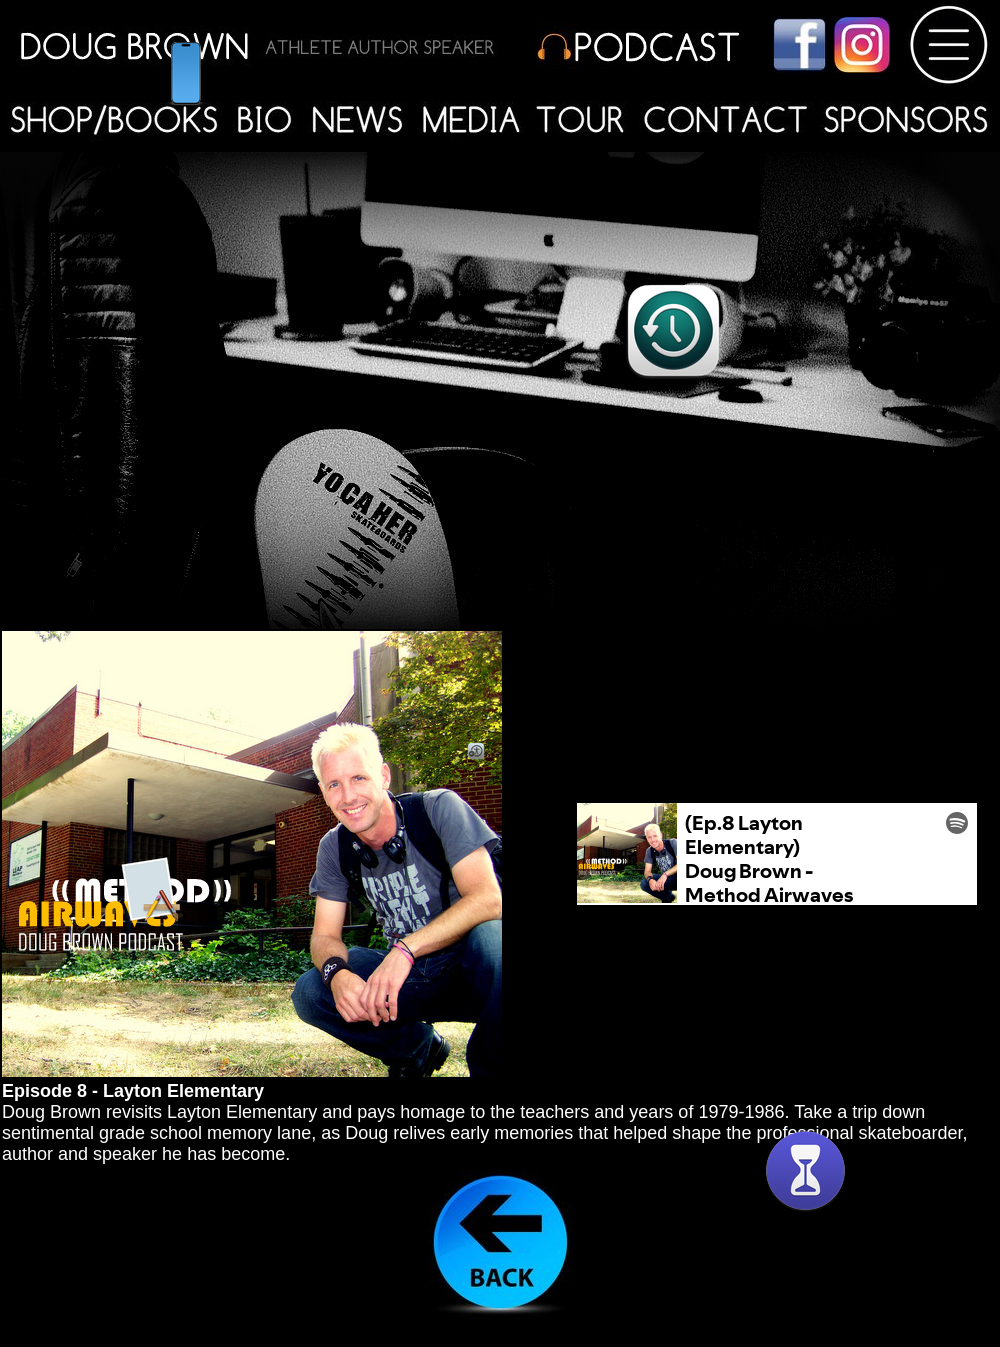 Image resolution: width=1000 pixels, height=1347 pixels. What do you see at coordinates (186, 74) in the screenshot?
I see `iPhone 16 Pro device icon` at bounding box center [186, 74].